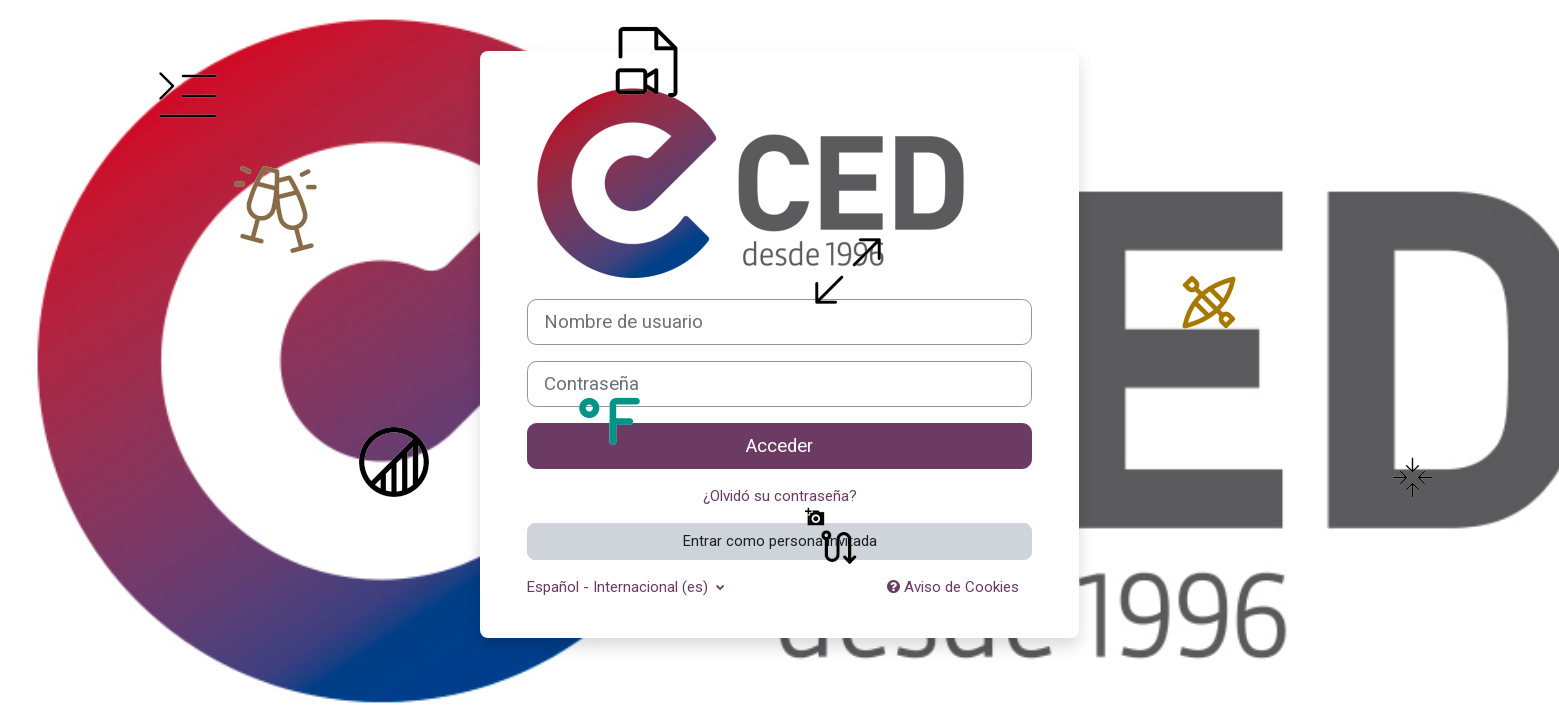 This screenshot has width=1559, height=720. What do you see at coordinates (188, 96) in the screenshot?
I see `increase text indentation` at bounding box center [188, 96].